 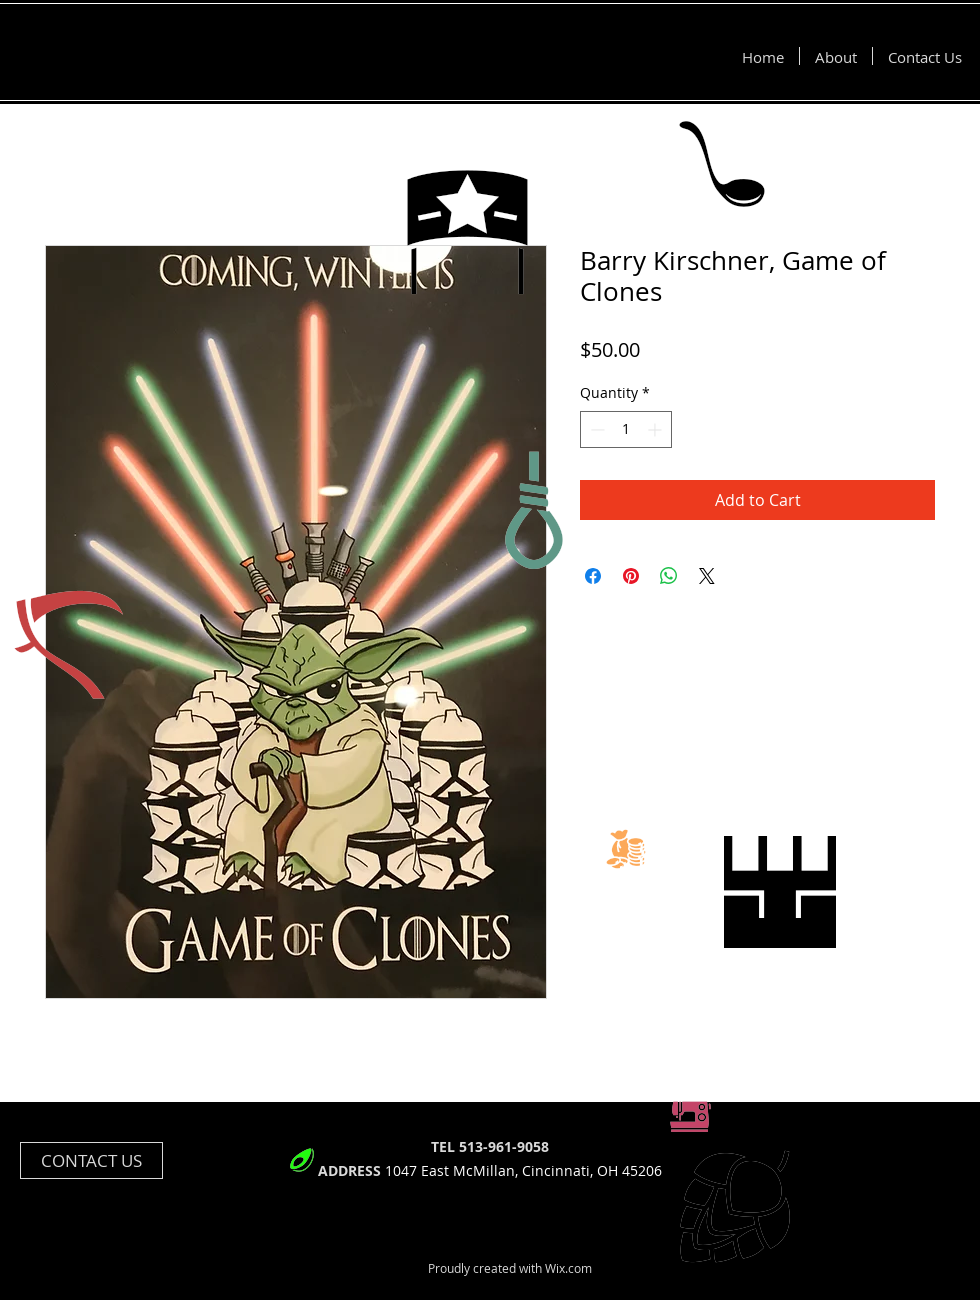 What do you see at coordinates (467, 231) in the screenshot?
I see `view featured or starred content` at bounding box center [467, 231].